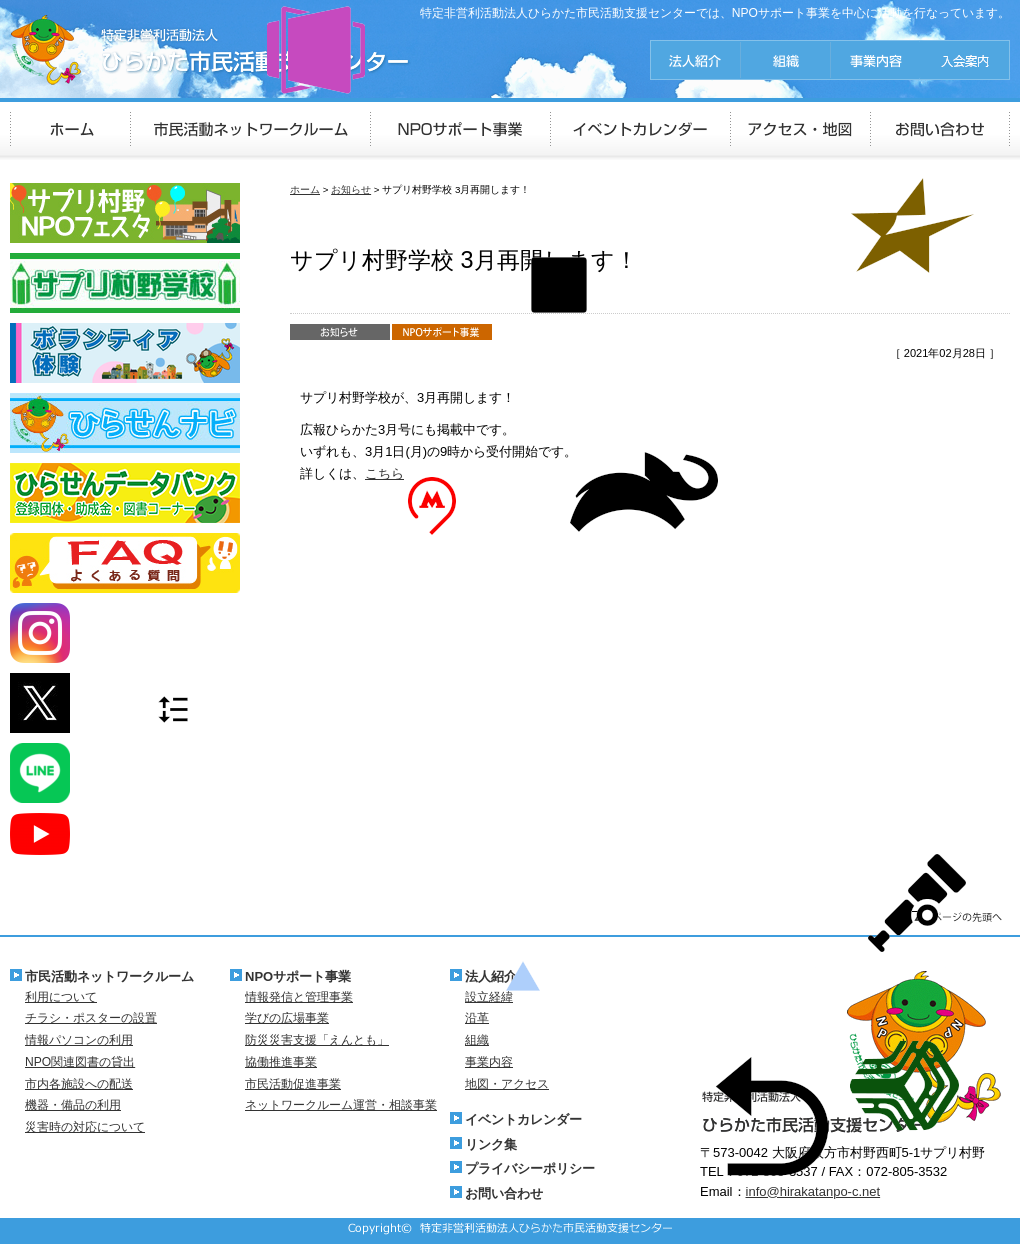 Image resolution: width=1020 pixels, height=1244 pixels. Describe the element at coordinates (775, 1122) in the screenshot. I see `go back to the previous screen` at that location.